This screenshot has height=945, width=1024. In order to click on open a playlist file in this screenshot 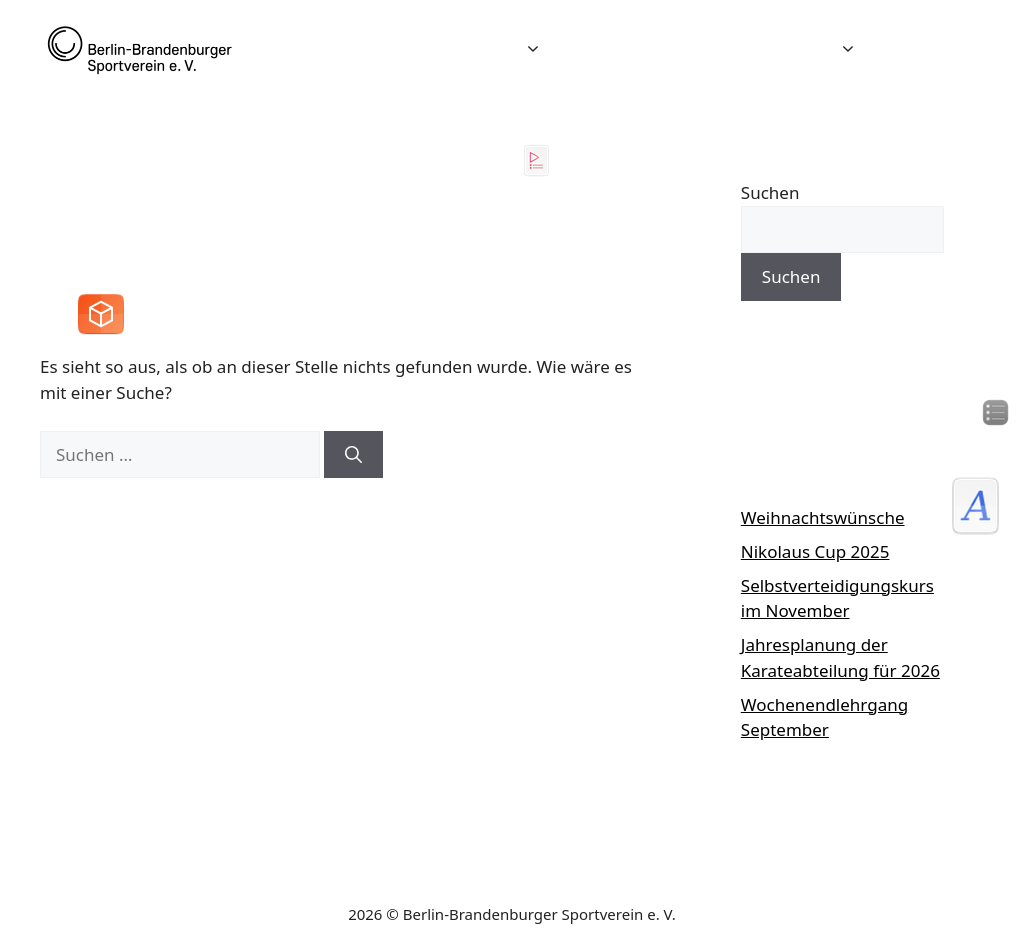, I will do `click(536, 160)`.